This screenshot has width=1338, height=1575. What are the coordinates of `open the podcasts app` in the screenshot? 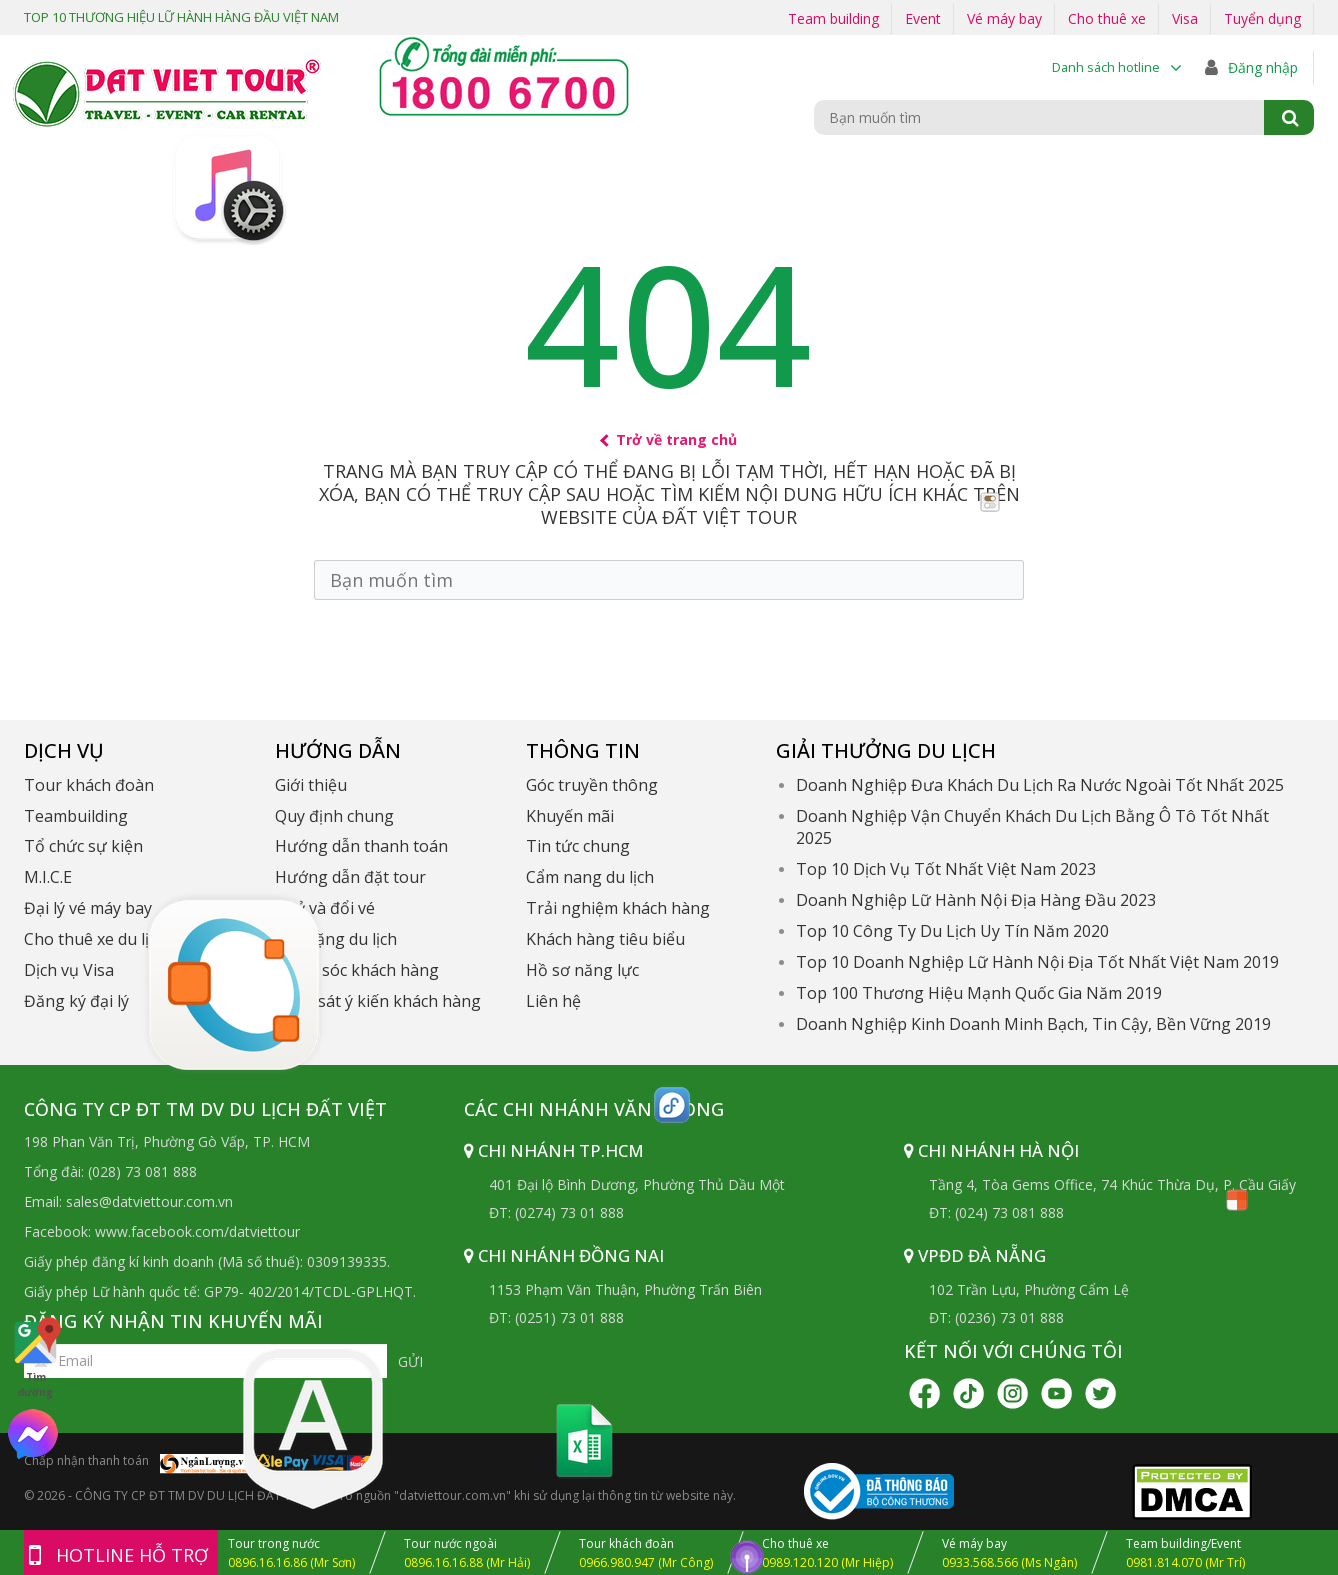 It's located at (747, 1557).